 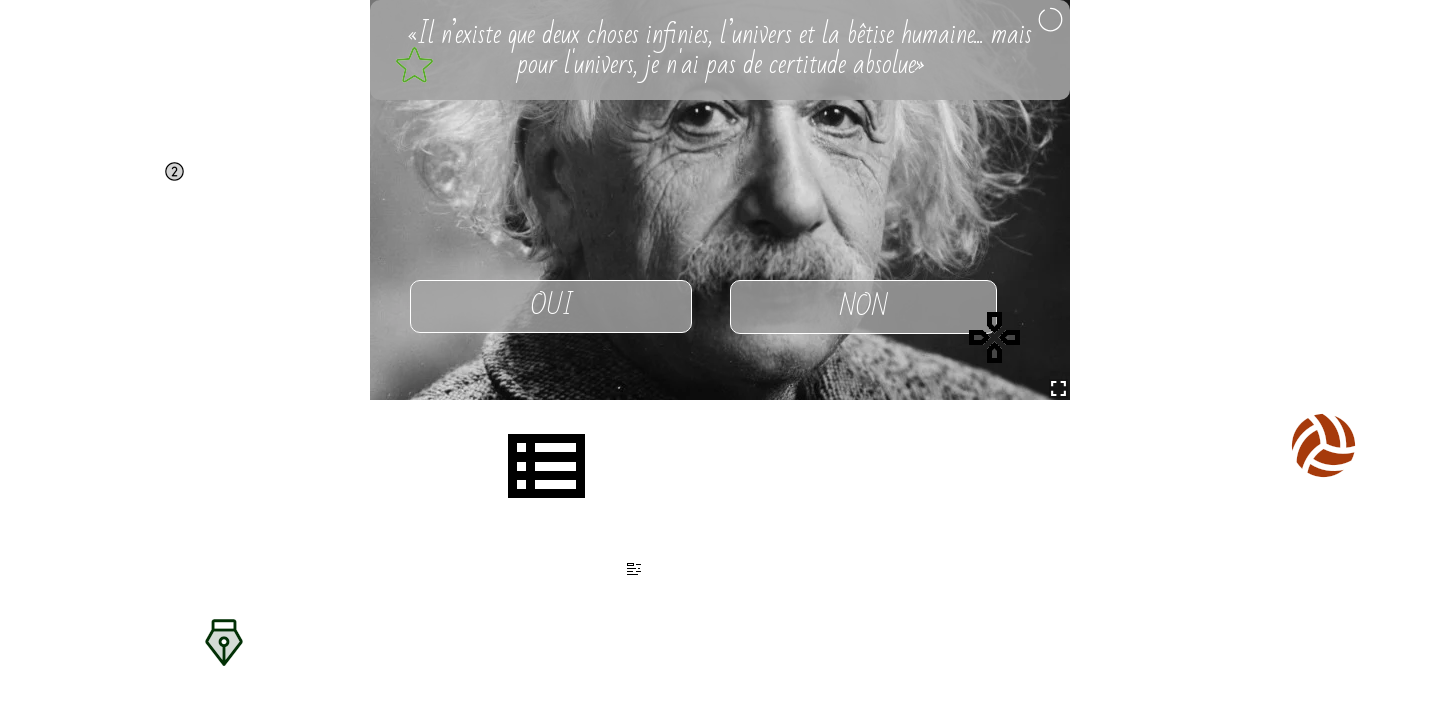 What do you see at coordinates (414, 65) in the screenshot?
I see `add to favorites` at bounding box center [414, 65].